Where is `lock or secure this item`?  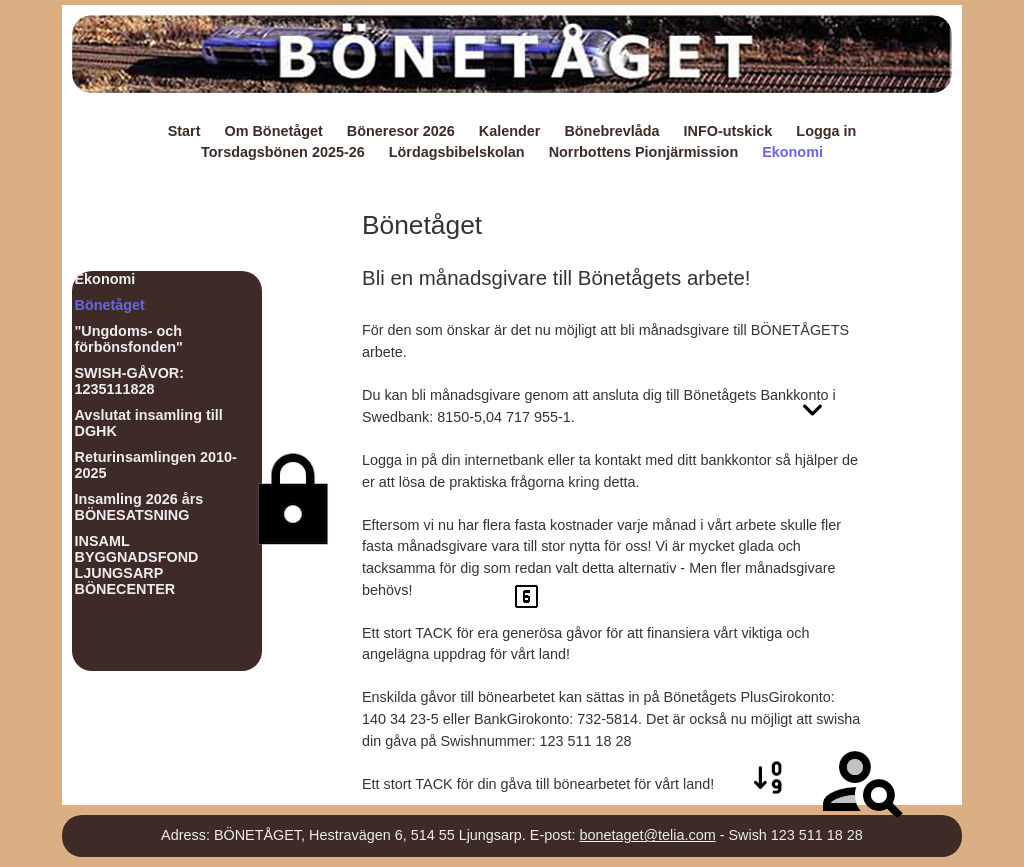
lock or secure this item is located at coordinates (293, 501).